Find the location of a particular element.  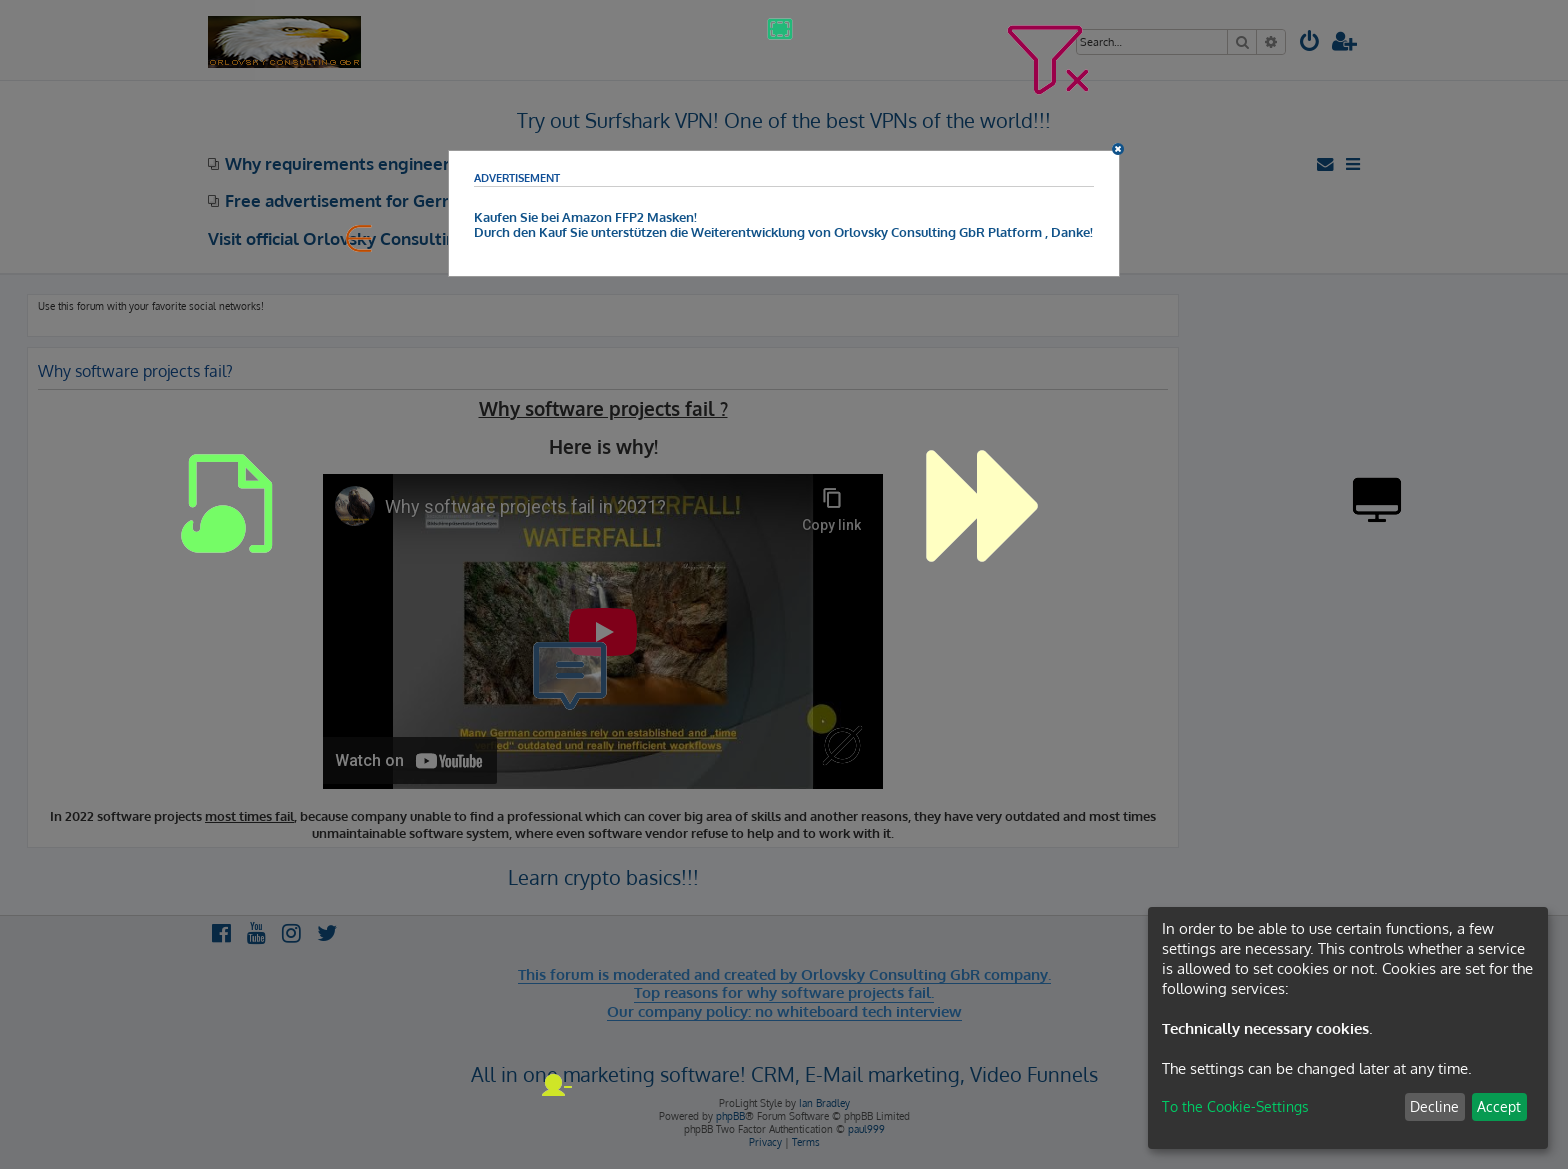

open chat or messaging is located at coordinates (570, 673).